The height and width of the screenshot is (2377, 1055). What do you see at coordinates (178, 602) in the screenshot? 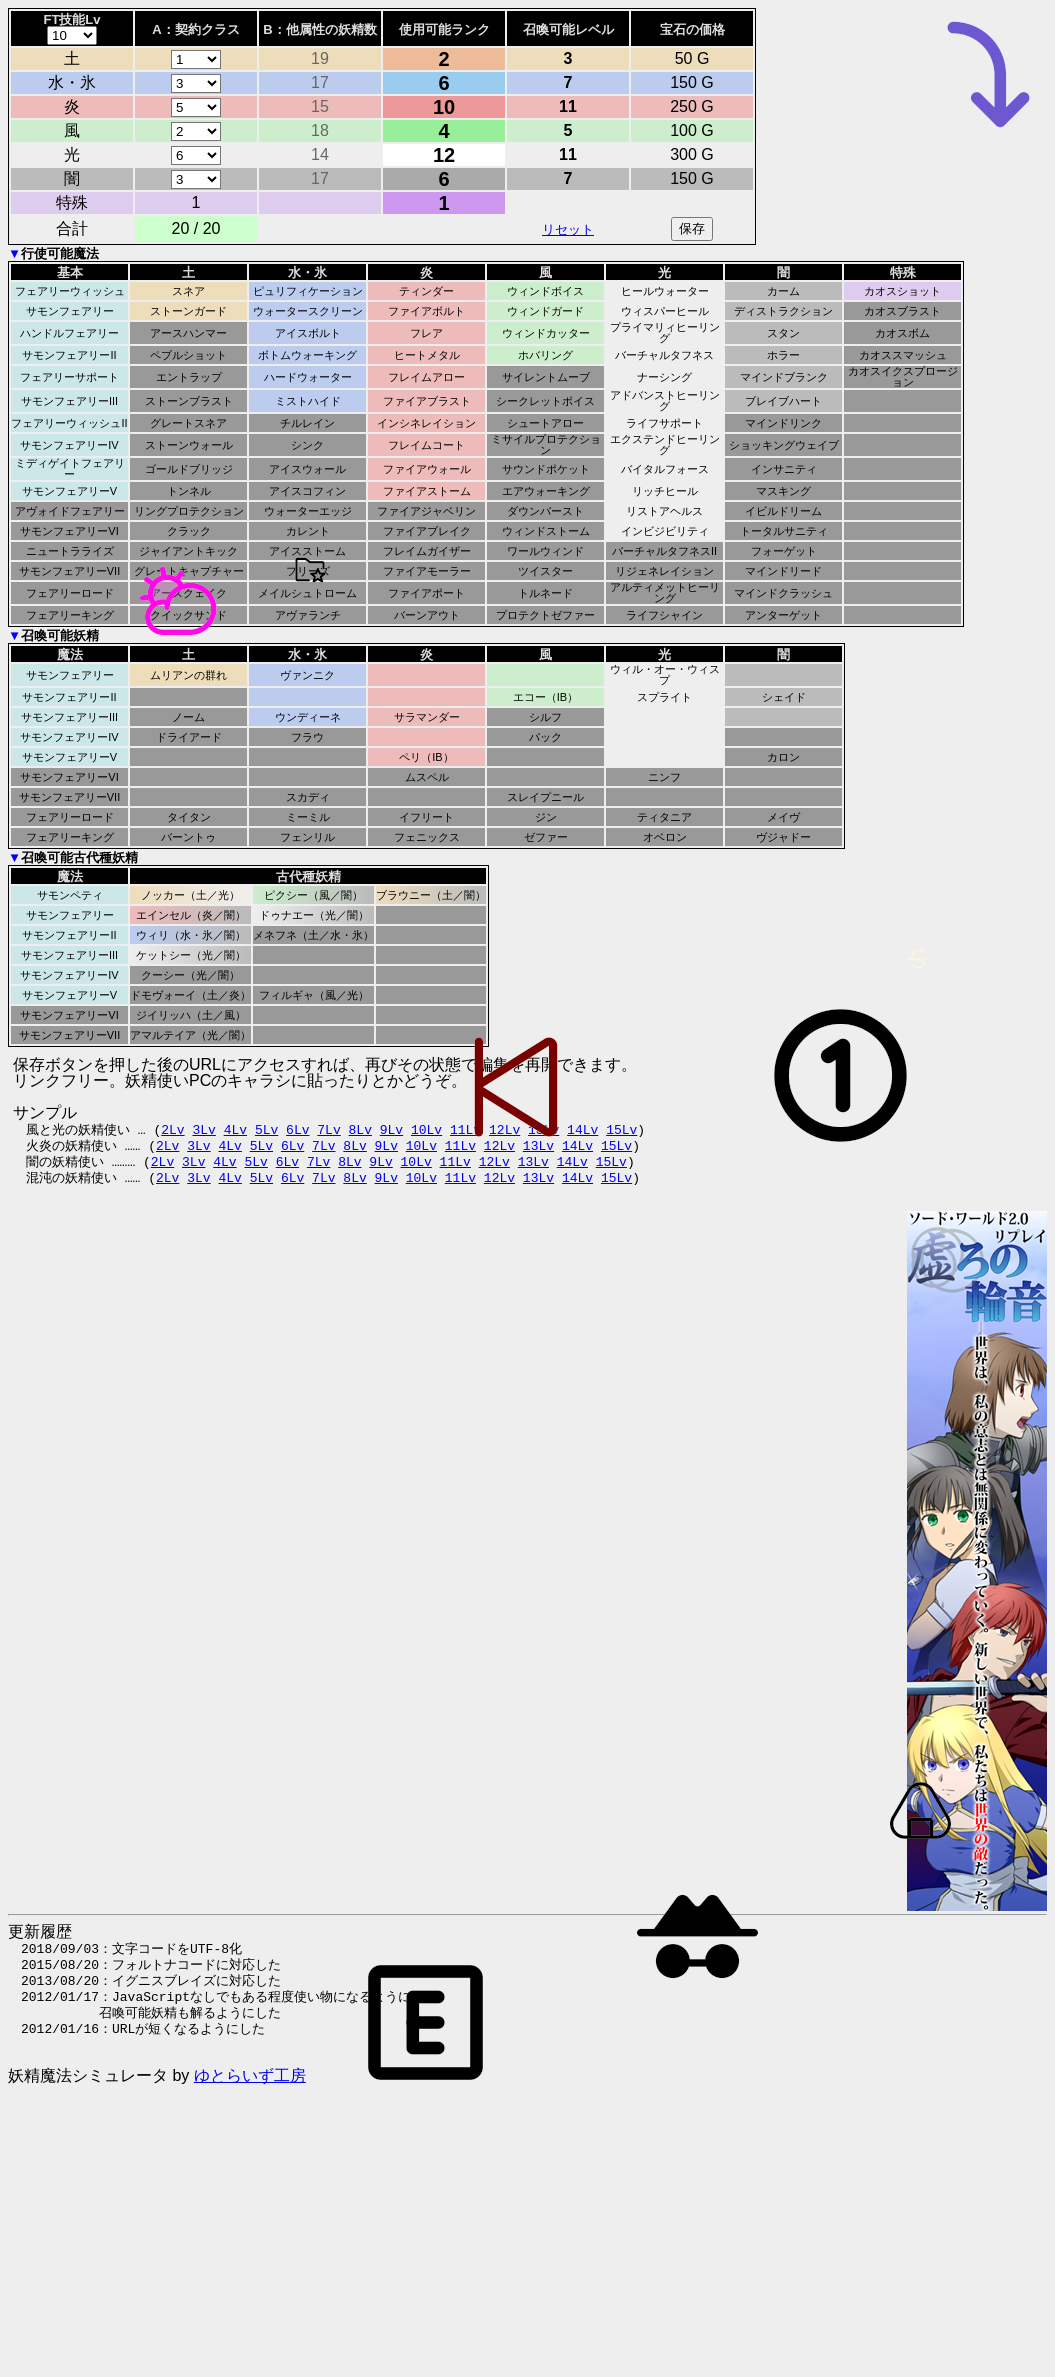
I see `view current weather conditions` at bounding box center [178, 602].